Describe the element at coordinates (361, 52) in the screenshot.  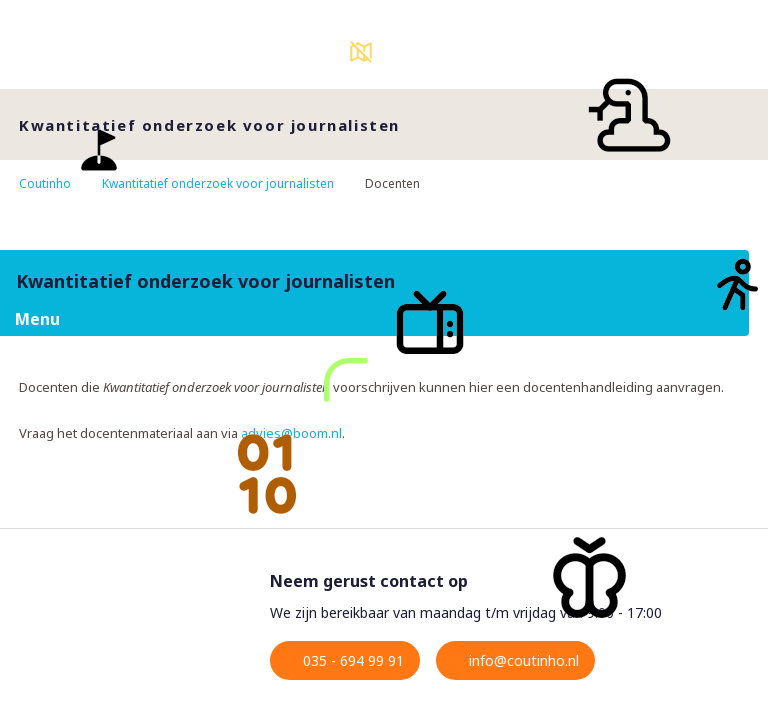
I see `map view is currently disabled` at that location.